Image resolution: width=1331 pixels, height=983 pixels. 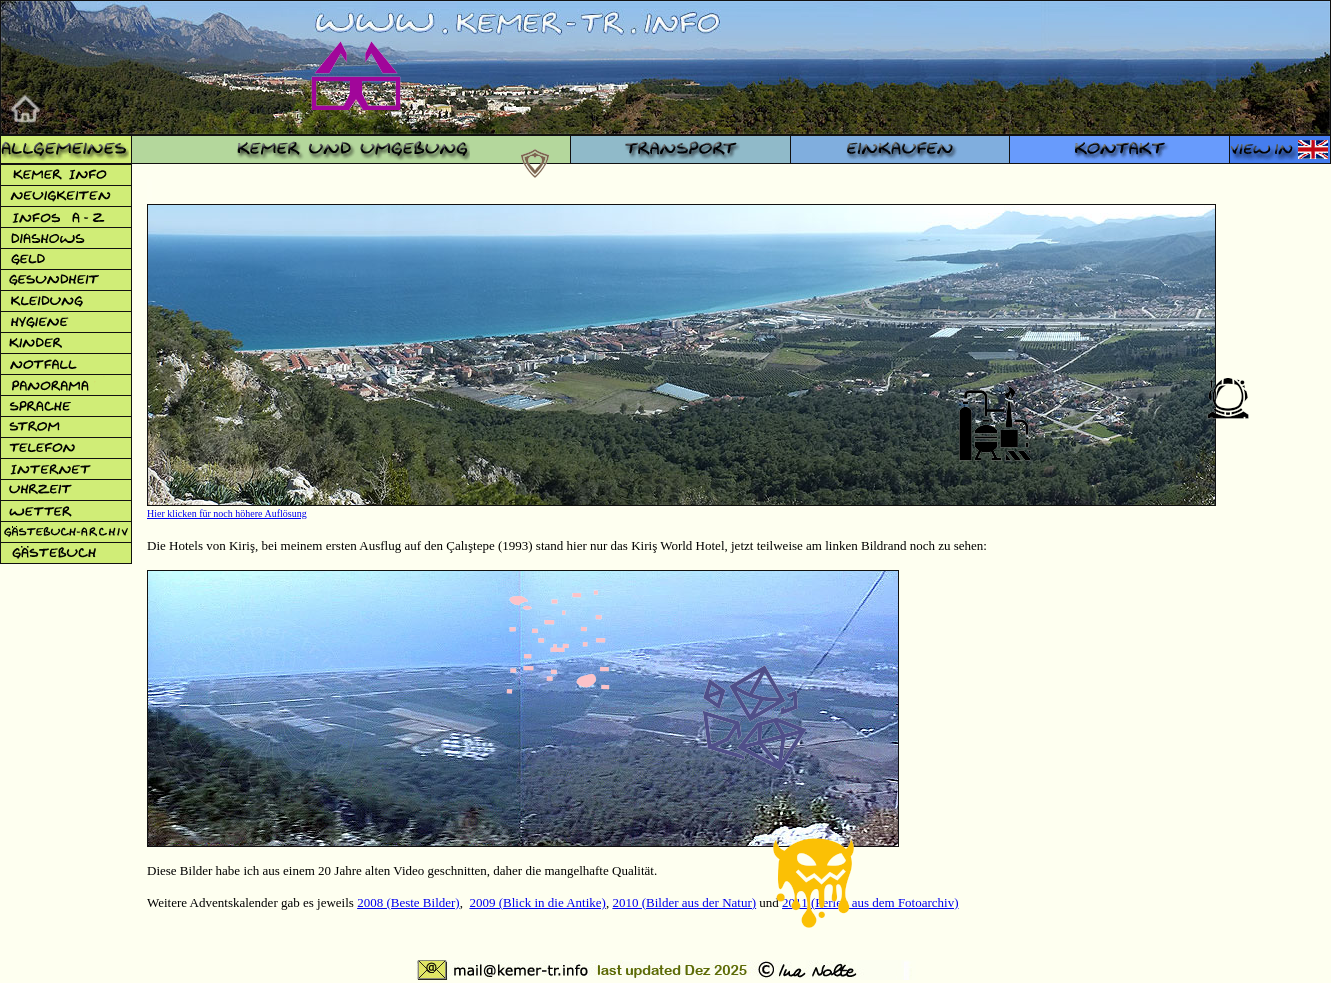 I want to click on enable 3D viewing mode, so click(x=356, y=75).